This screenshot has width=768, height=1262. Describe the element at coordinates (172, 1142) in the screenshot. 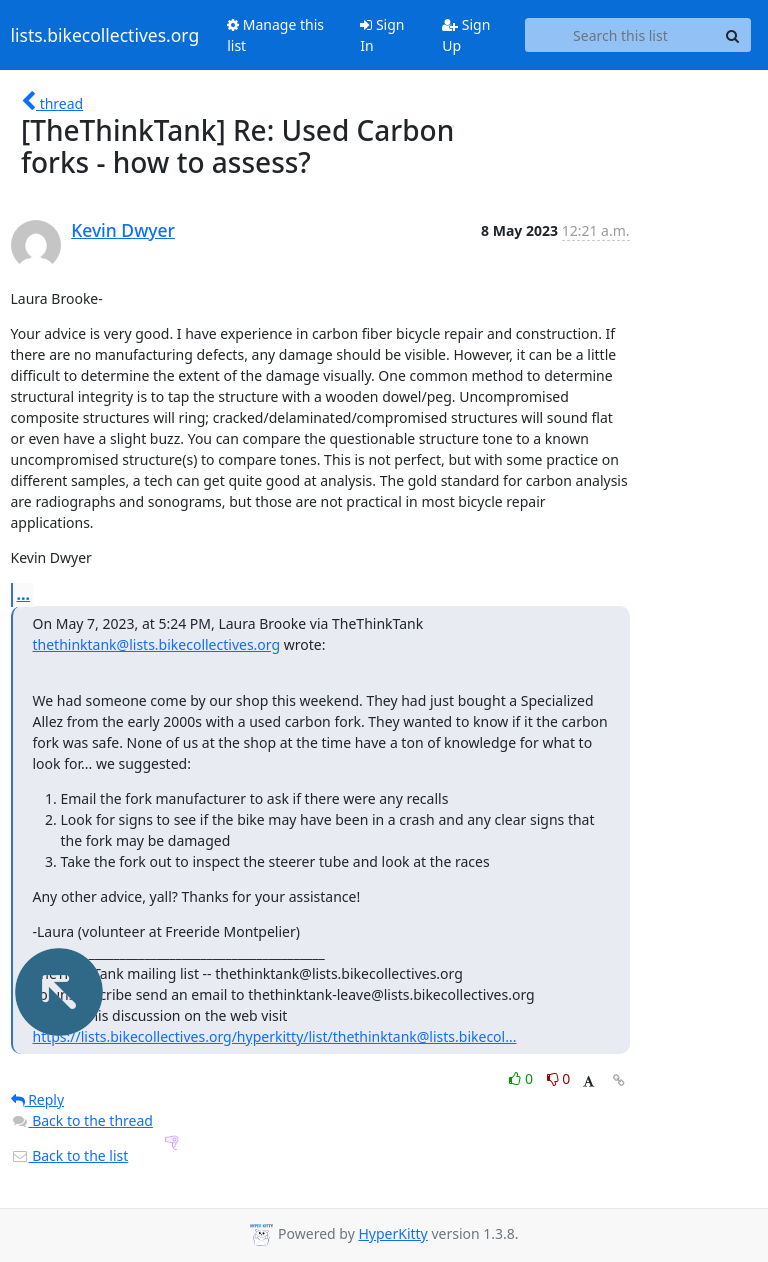

I see `access hair styling or grooming tools` at that location.